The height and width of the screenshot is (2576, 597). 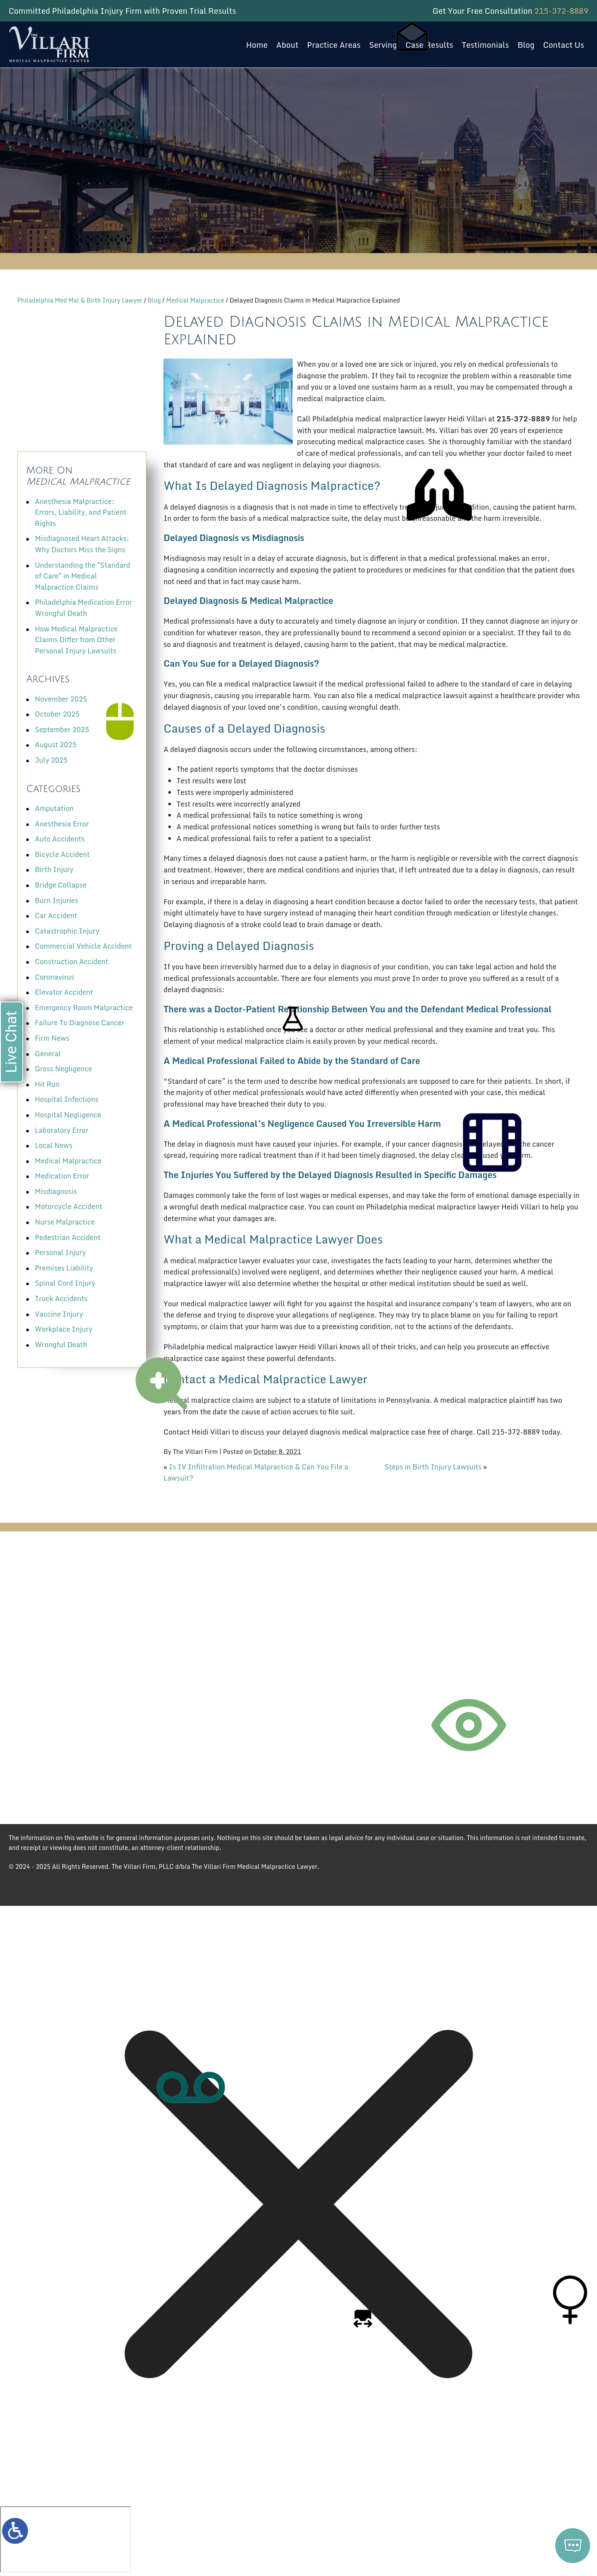 I want to click on access science or laboratory features, so click(x=293, y=1019).